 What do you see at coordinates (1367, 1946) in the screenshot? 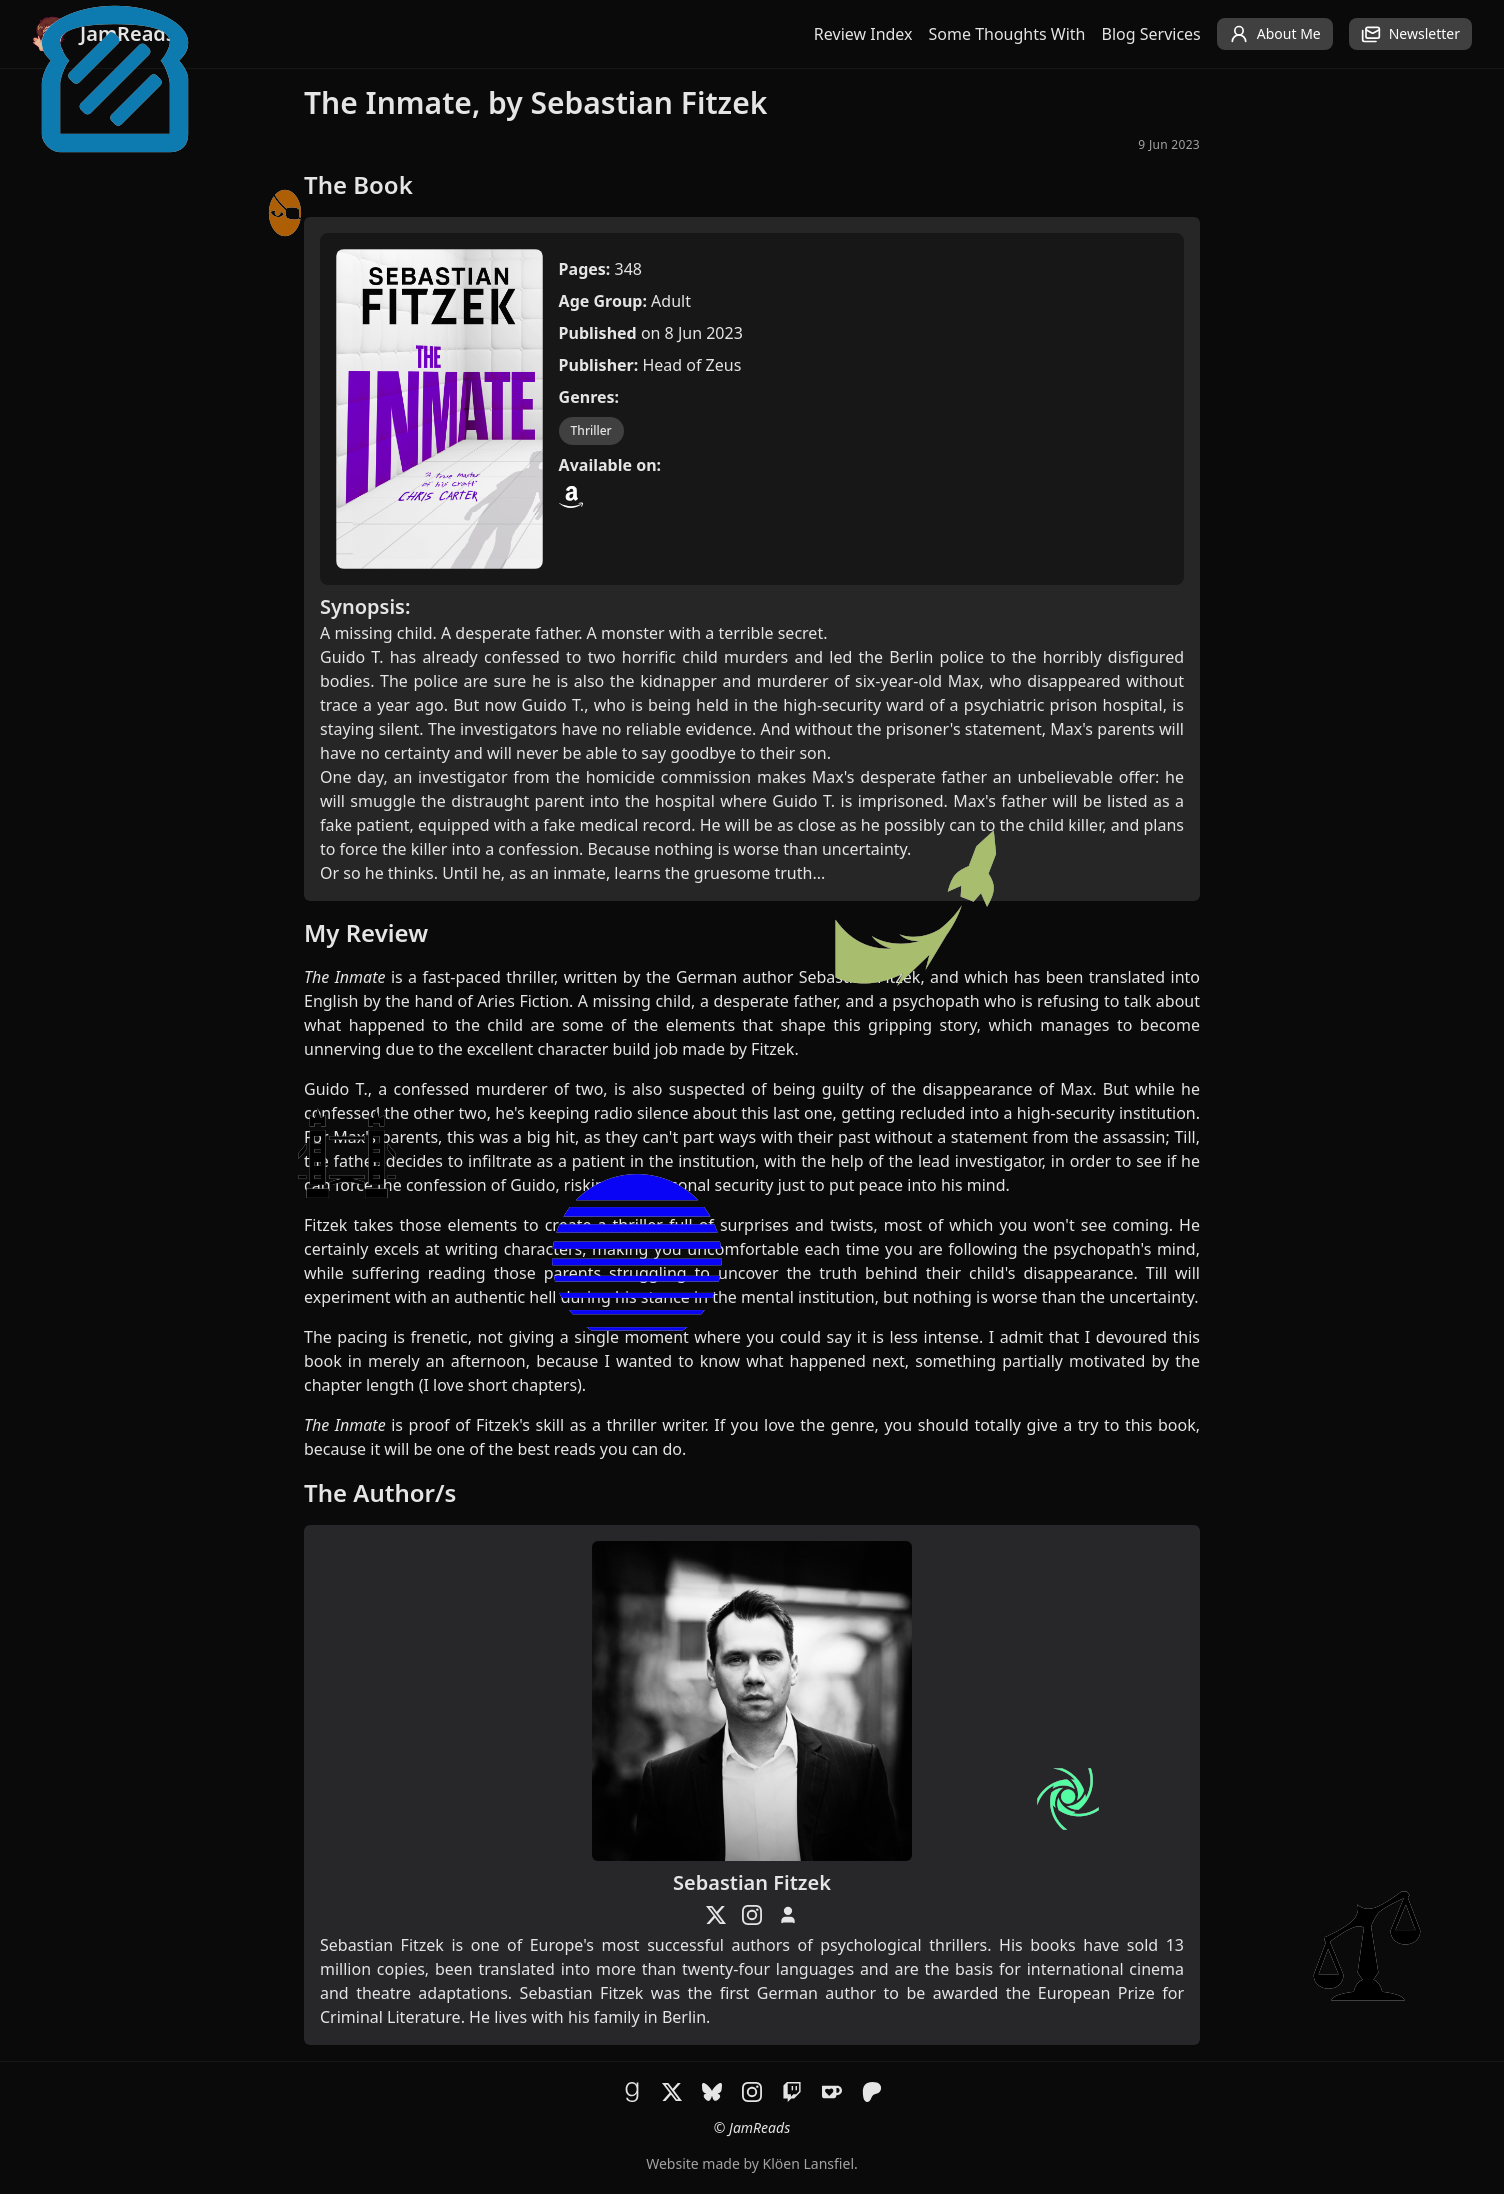
I see `indicates unfair or biased judgment` at bounding box center [1367, 1946].